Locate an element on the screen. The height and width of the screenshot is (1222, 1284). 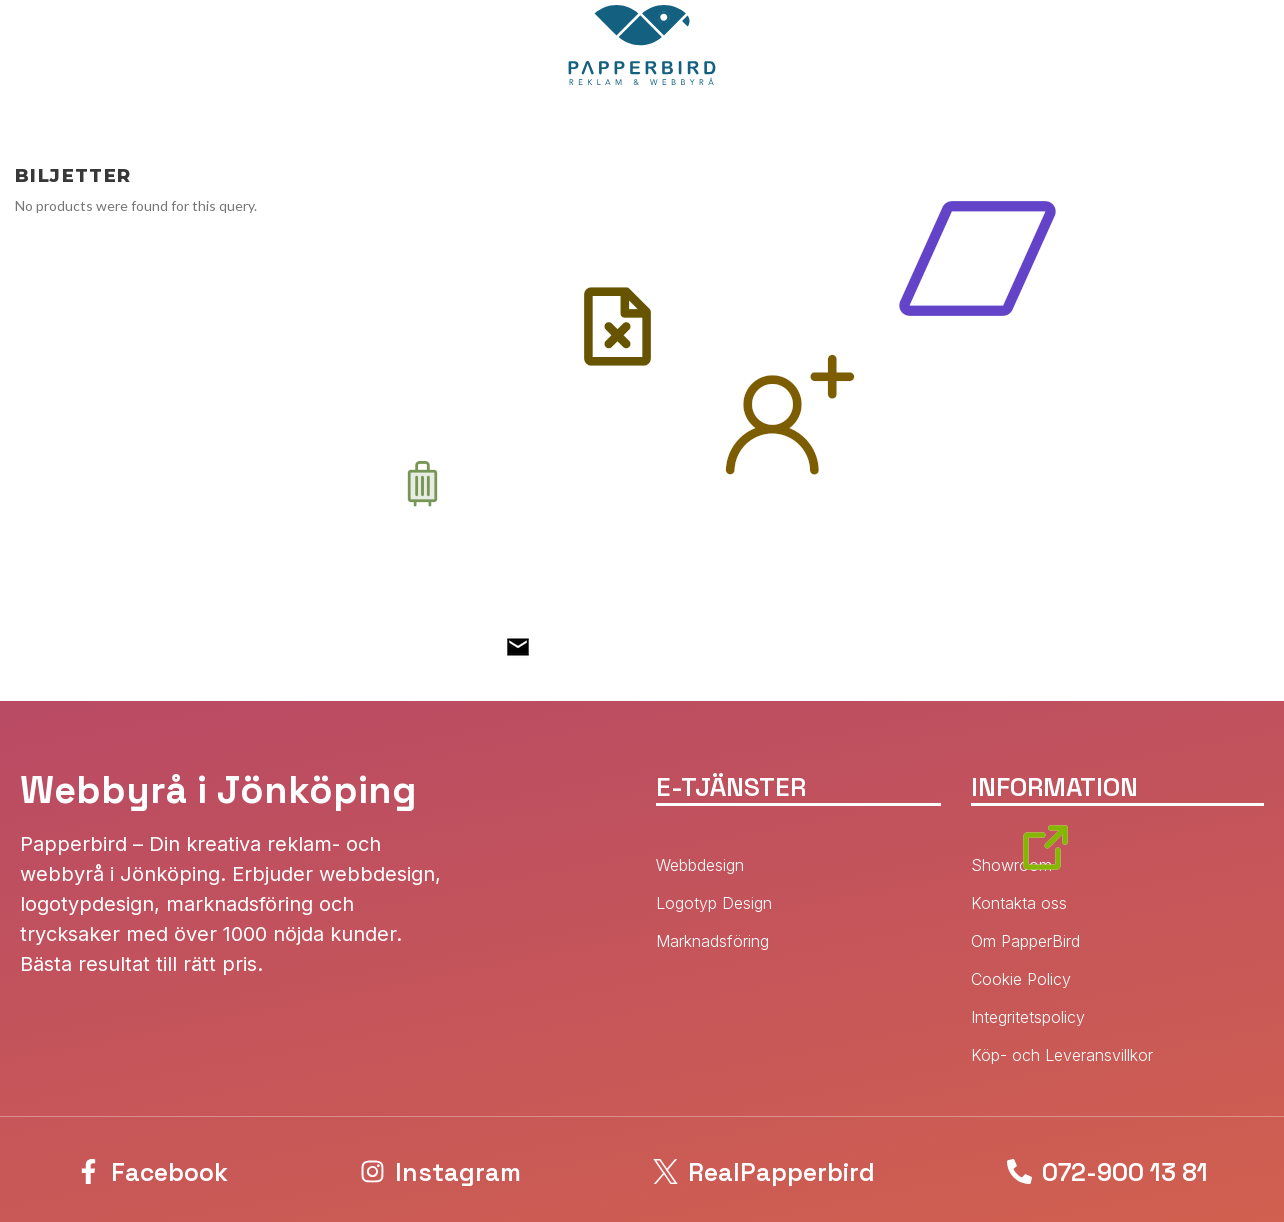
delete or remove a file is located at coordinates (617, 326).